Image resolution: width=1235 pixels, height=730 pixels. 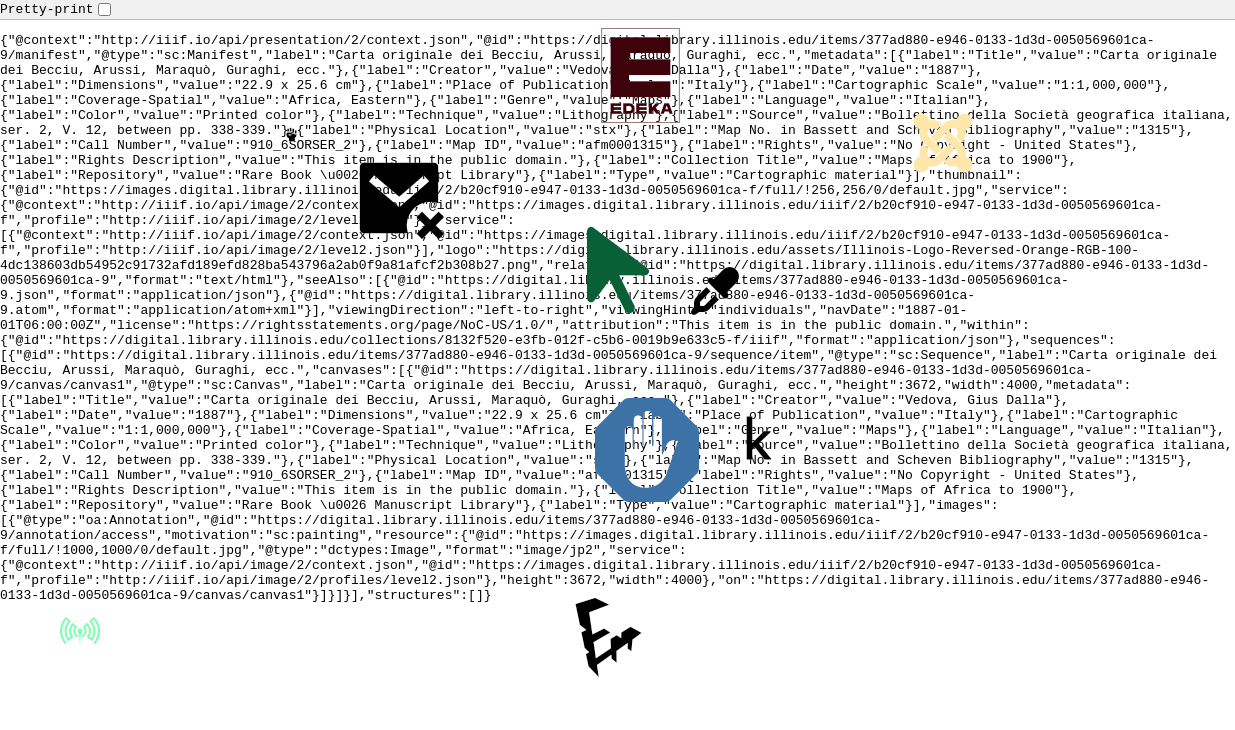 What do you see at coordinates (759, 438) in the screenshot?
I see `link to kaggle profile or account` at bounding box center [759, 438].